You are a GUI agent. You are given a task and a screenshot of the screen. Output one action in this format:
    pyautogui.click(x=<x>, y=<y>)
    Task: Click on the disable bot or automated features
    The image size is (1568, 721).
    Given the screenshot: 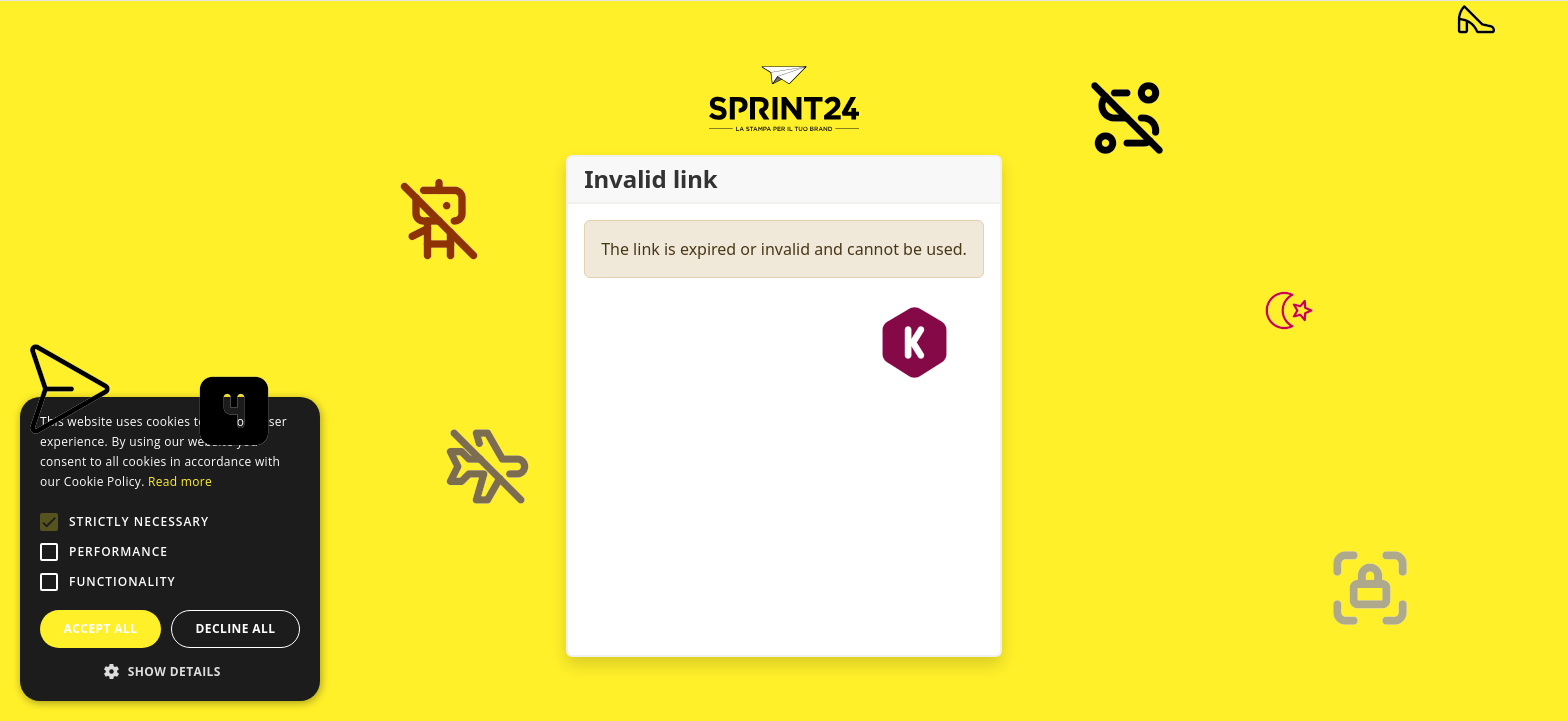 What is the action you would take?
    pyautogui.click(x=439, y=221)
    